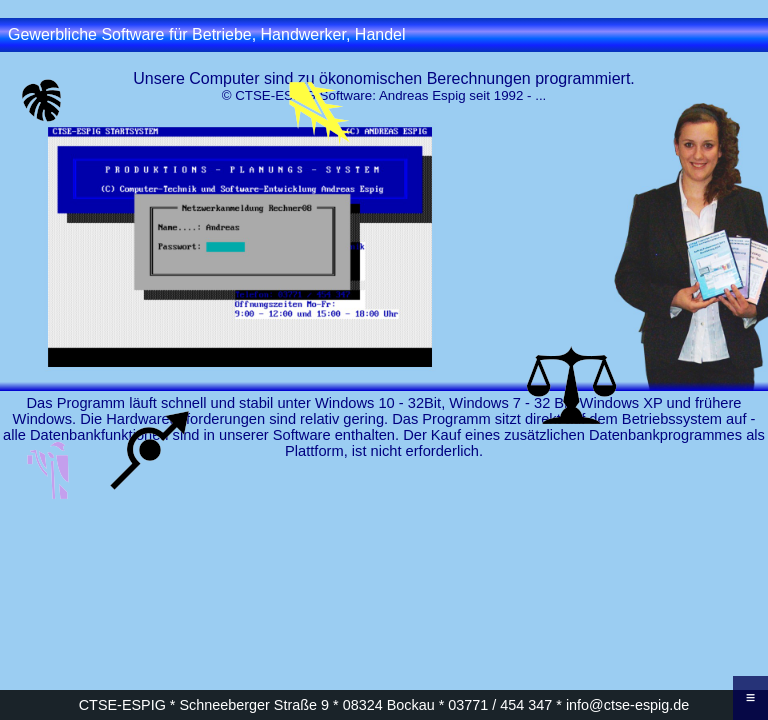 The width and height of the screenshot is (768, 720). Describe the element at coordinates (571, 383) in the screenshot. I see `access legal or terms of service information` at that location.